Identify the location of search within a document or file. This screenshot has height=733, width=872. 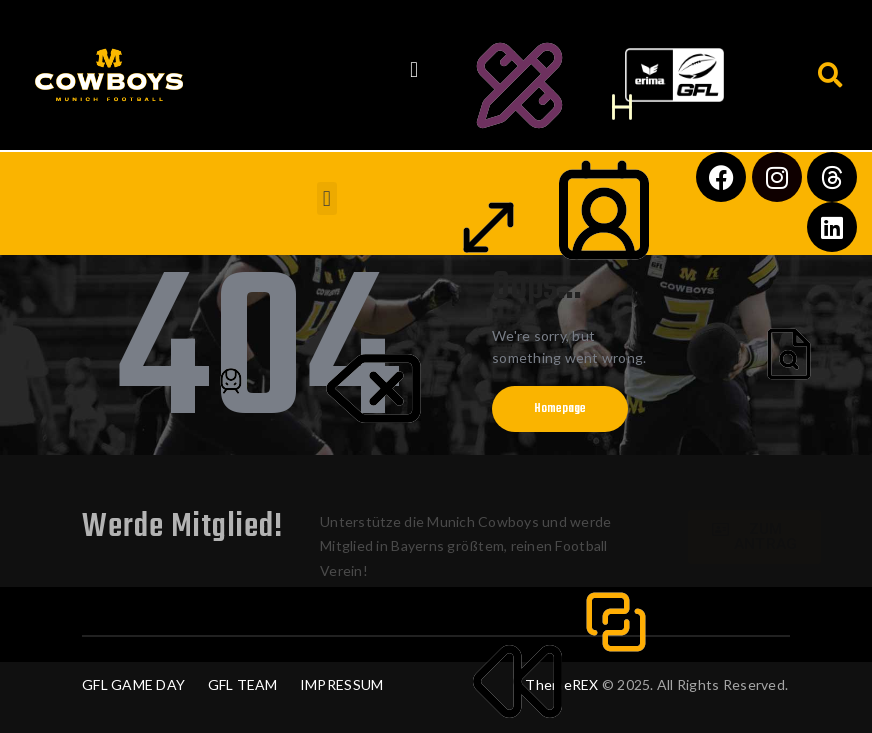
(789, 354).